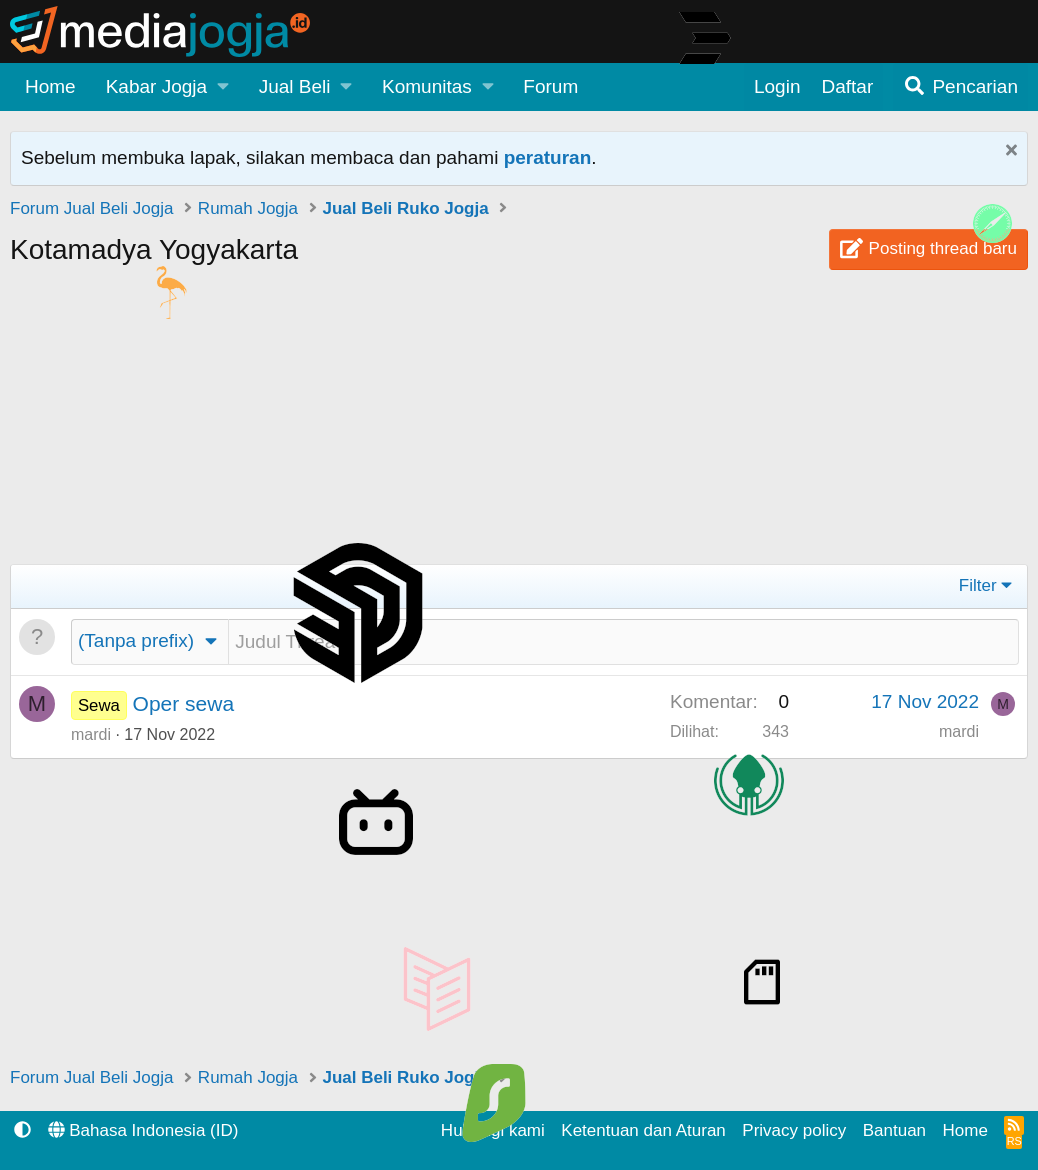 Image resolution: width=1038 pixels, height=1170 pixels. What do you see at coordinates (437, 989) in the screenshot?
I see `open carrd website builder` at bounding box center [437, 989].